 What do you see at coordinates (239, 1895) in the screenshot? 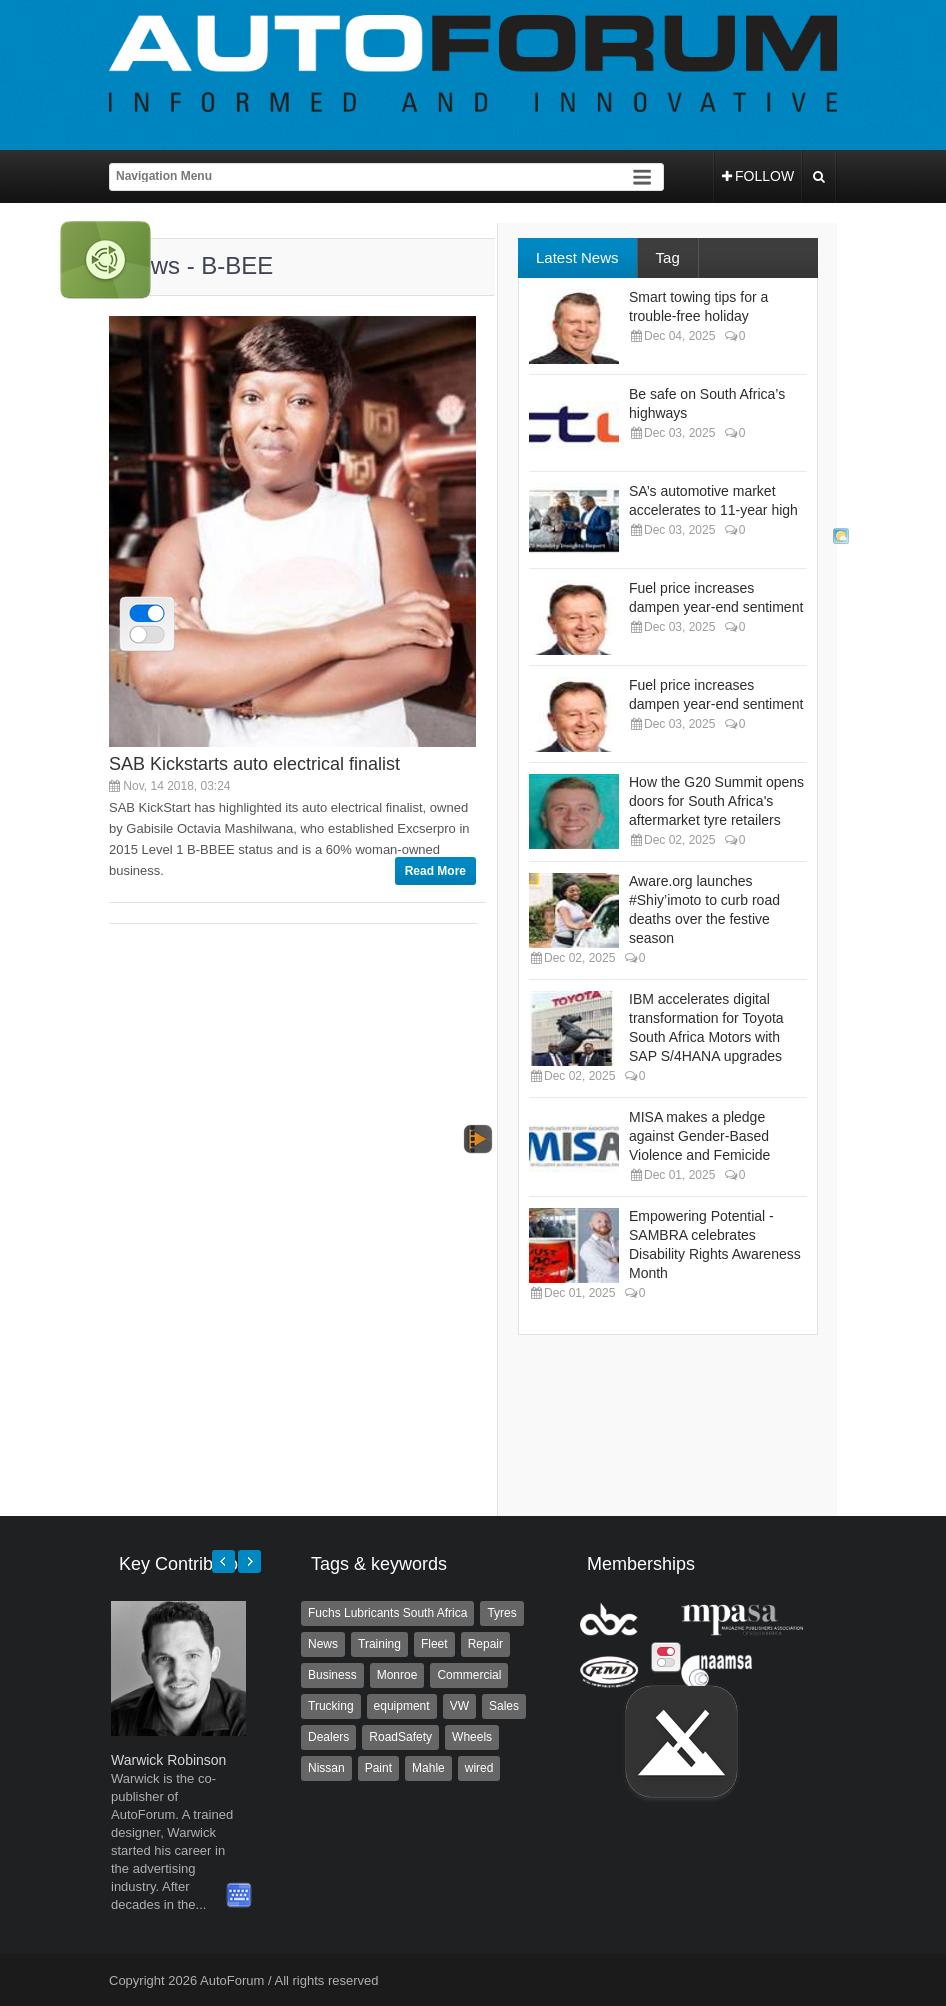
I see `access keyboard and input method settings` at bounding box center [239, 1895].